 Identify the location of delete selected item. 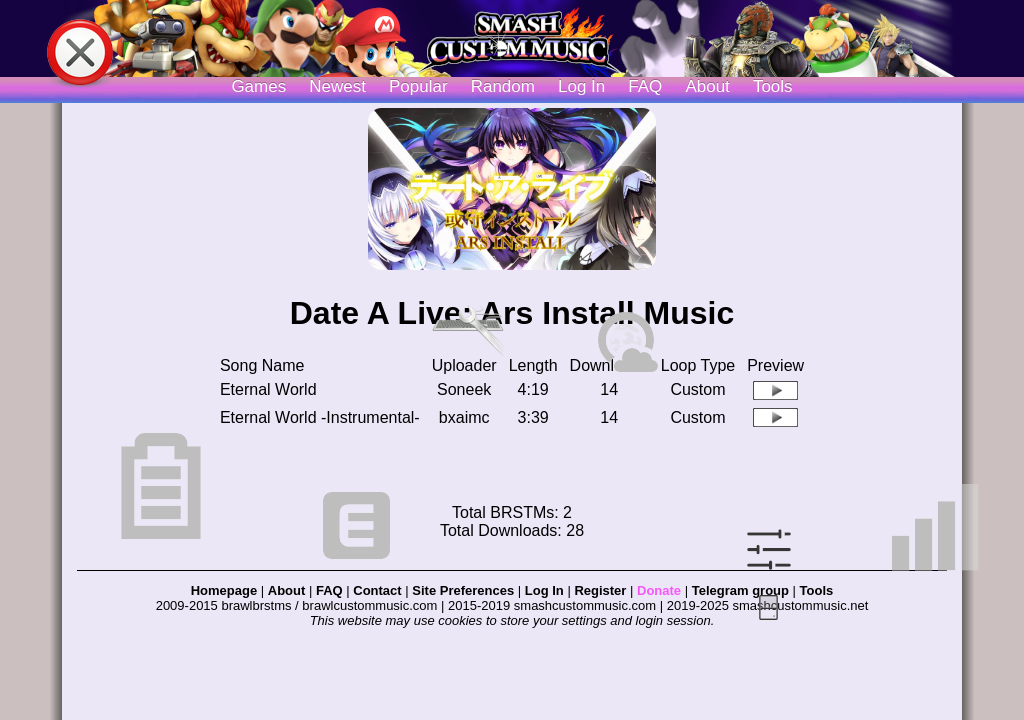
(82, 53).